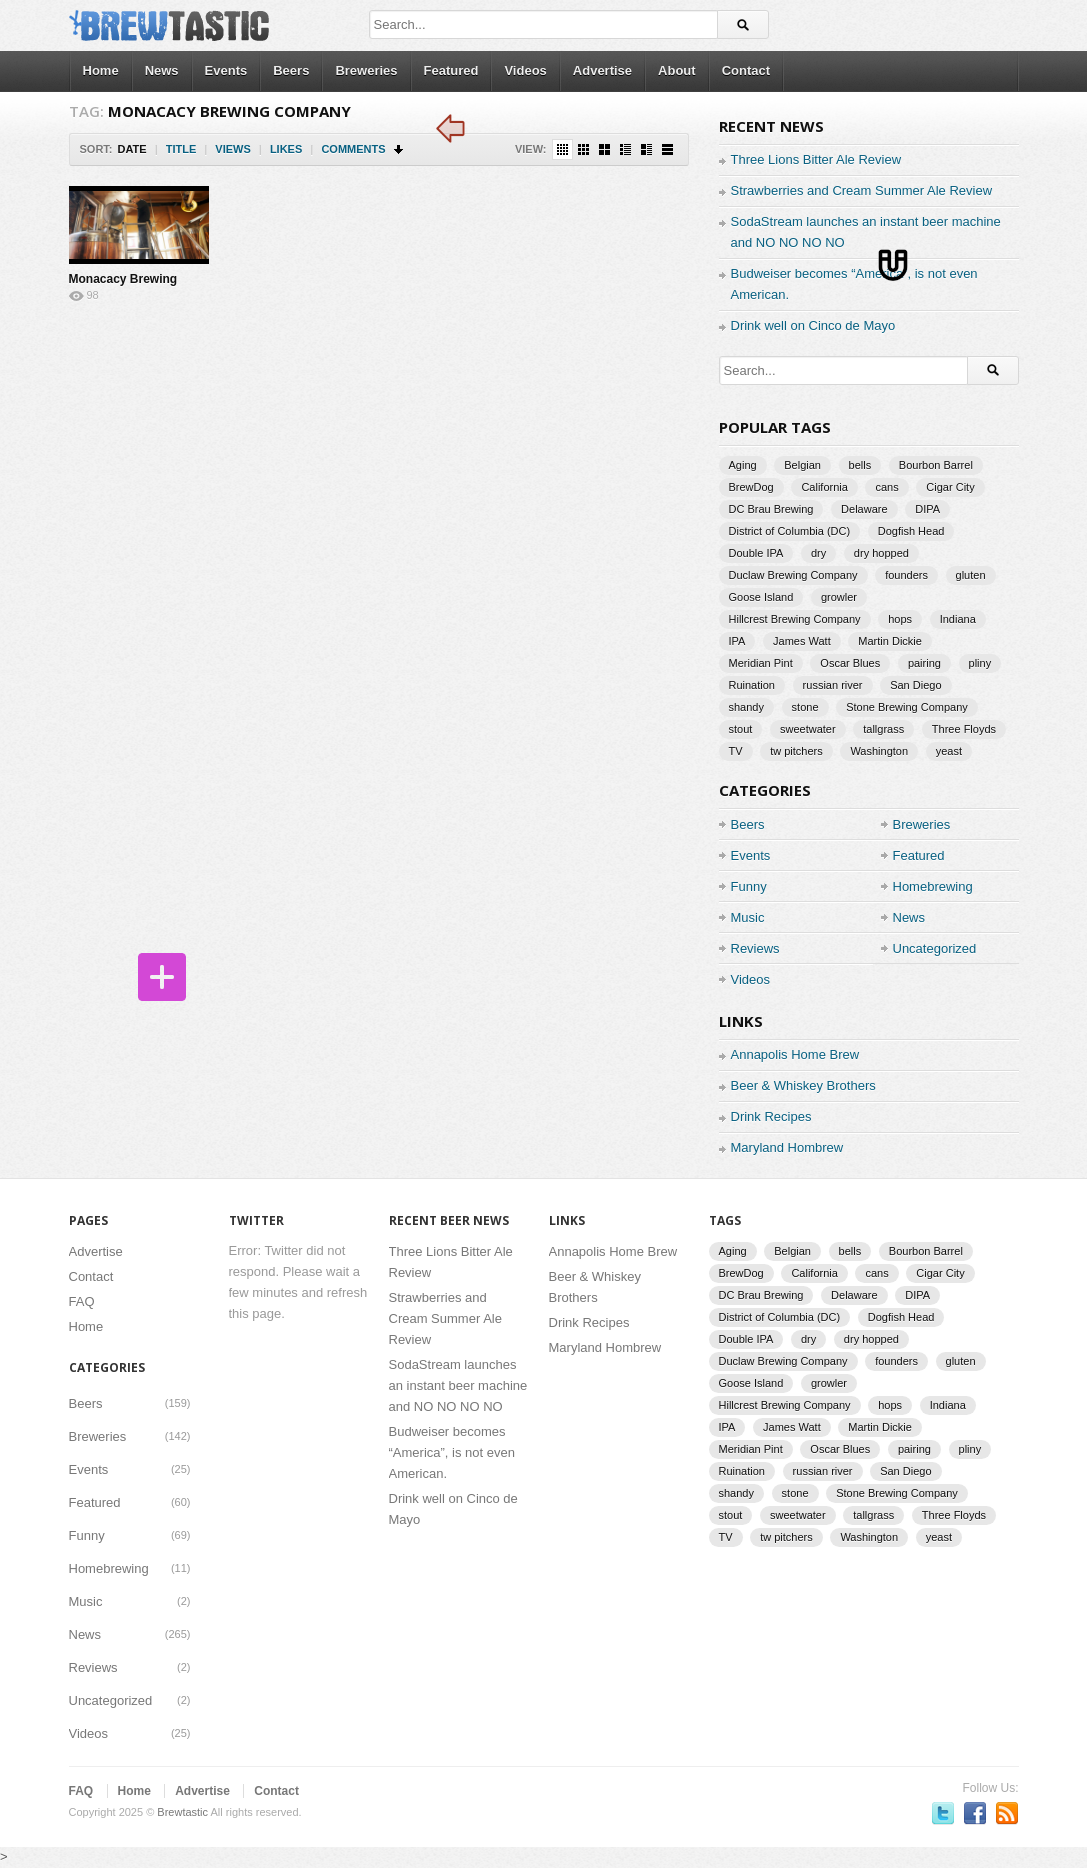 The image size is (1087, 1868). I want to click on activate magnetic selection or snapping tool, so click(893, 264).